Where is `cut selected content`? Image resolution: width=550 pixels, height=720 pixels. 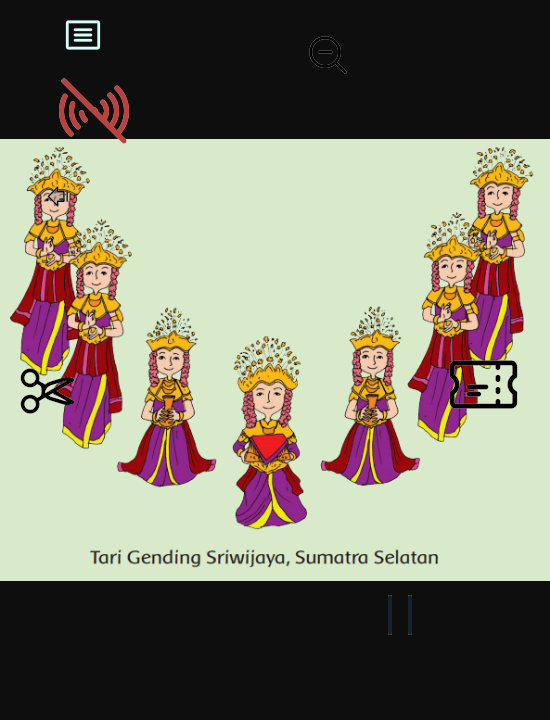
cut selected content is located at coordinates (47, 391).